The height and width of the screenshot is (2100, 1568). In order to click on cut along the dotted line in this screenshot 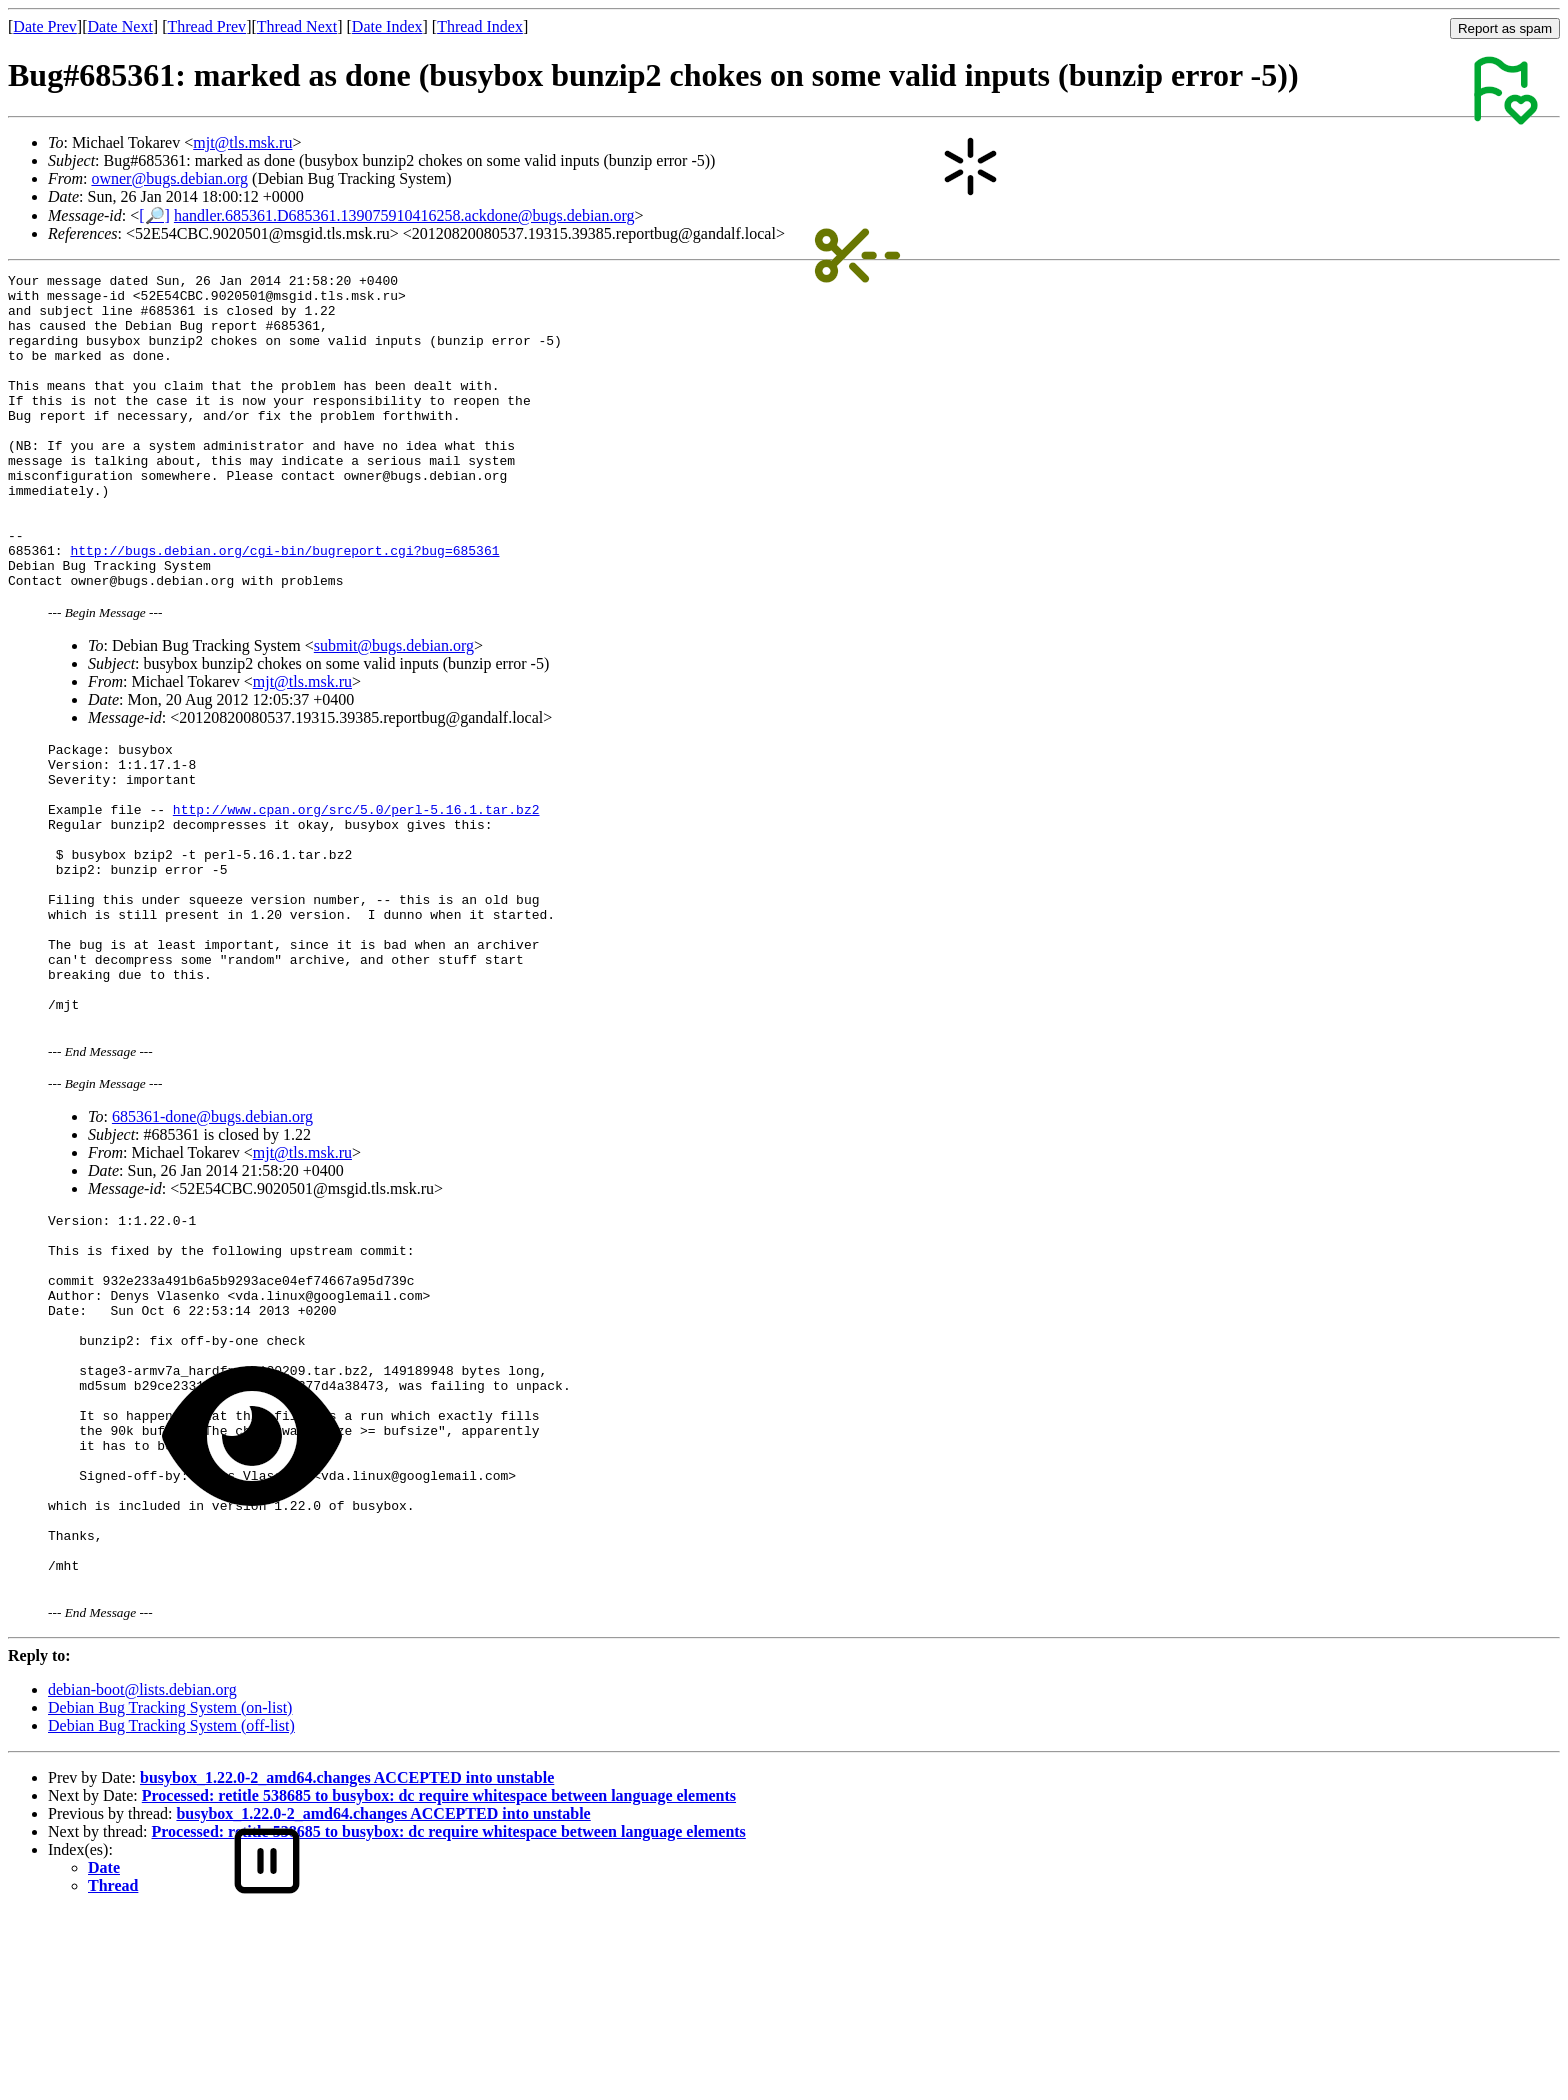, I will do `click(857, 255)`.